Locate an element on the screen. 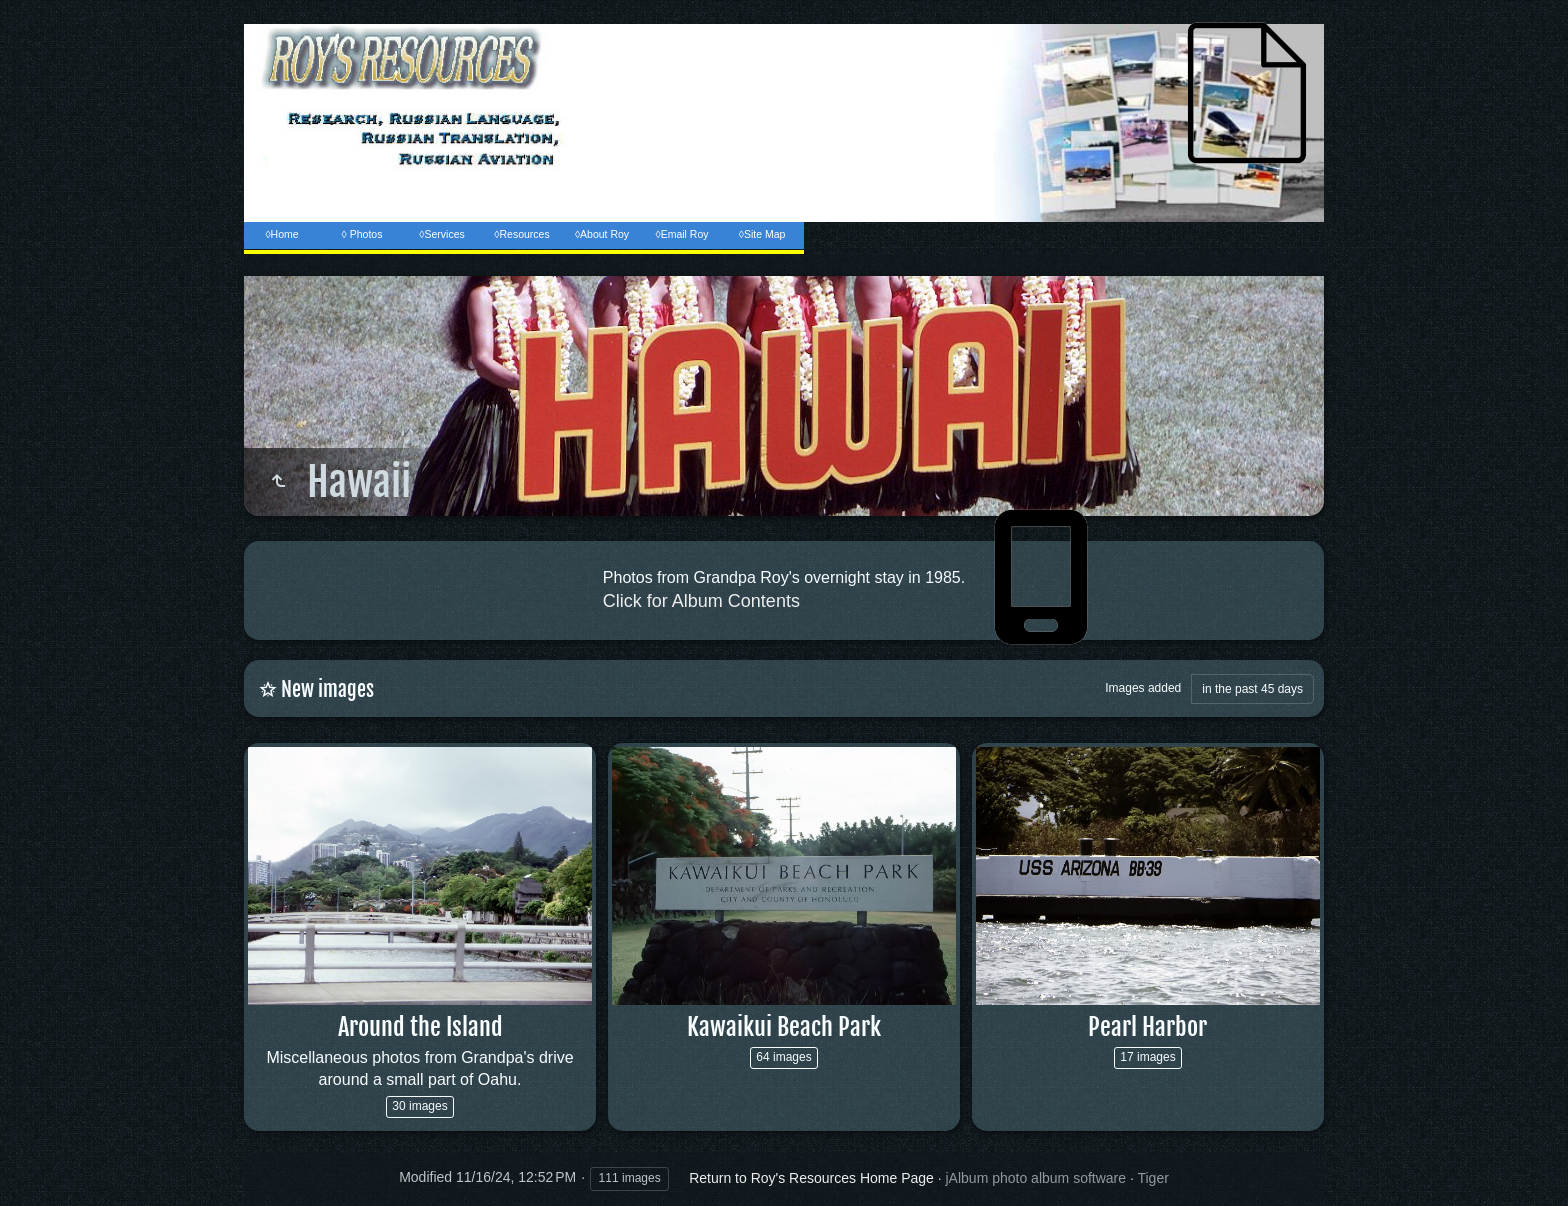 The width and height of the screenshot is (1568, 1206). switch to mobile view is located at coordinates (1041, 577).